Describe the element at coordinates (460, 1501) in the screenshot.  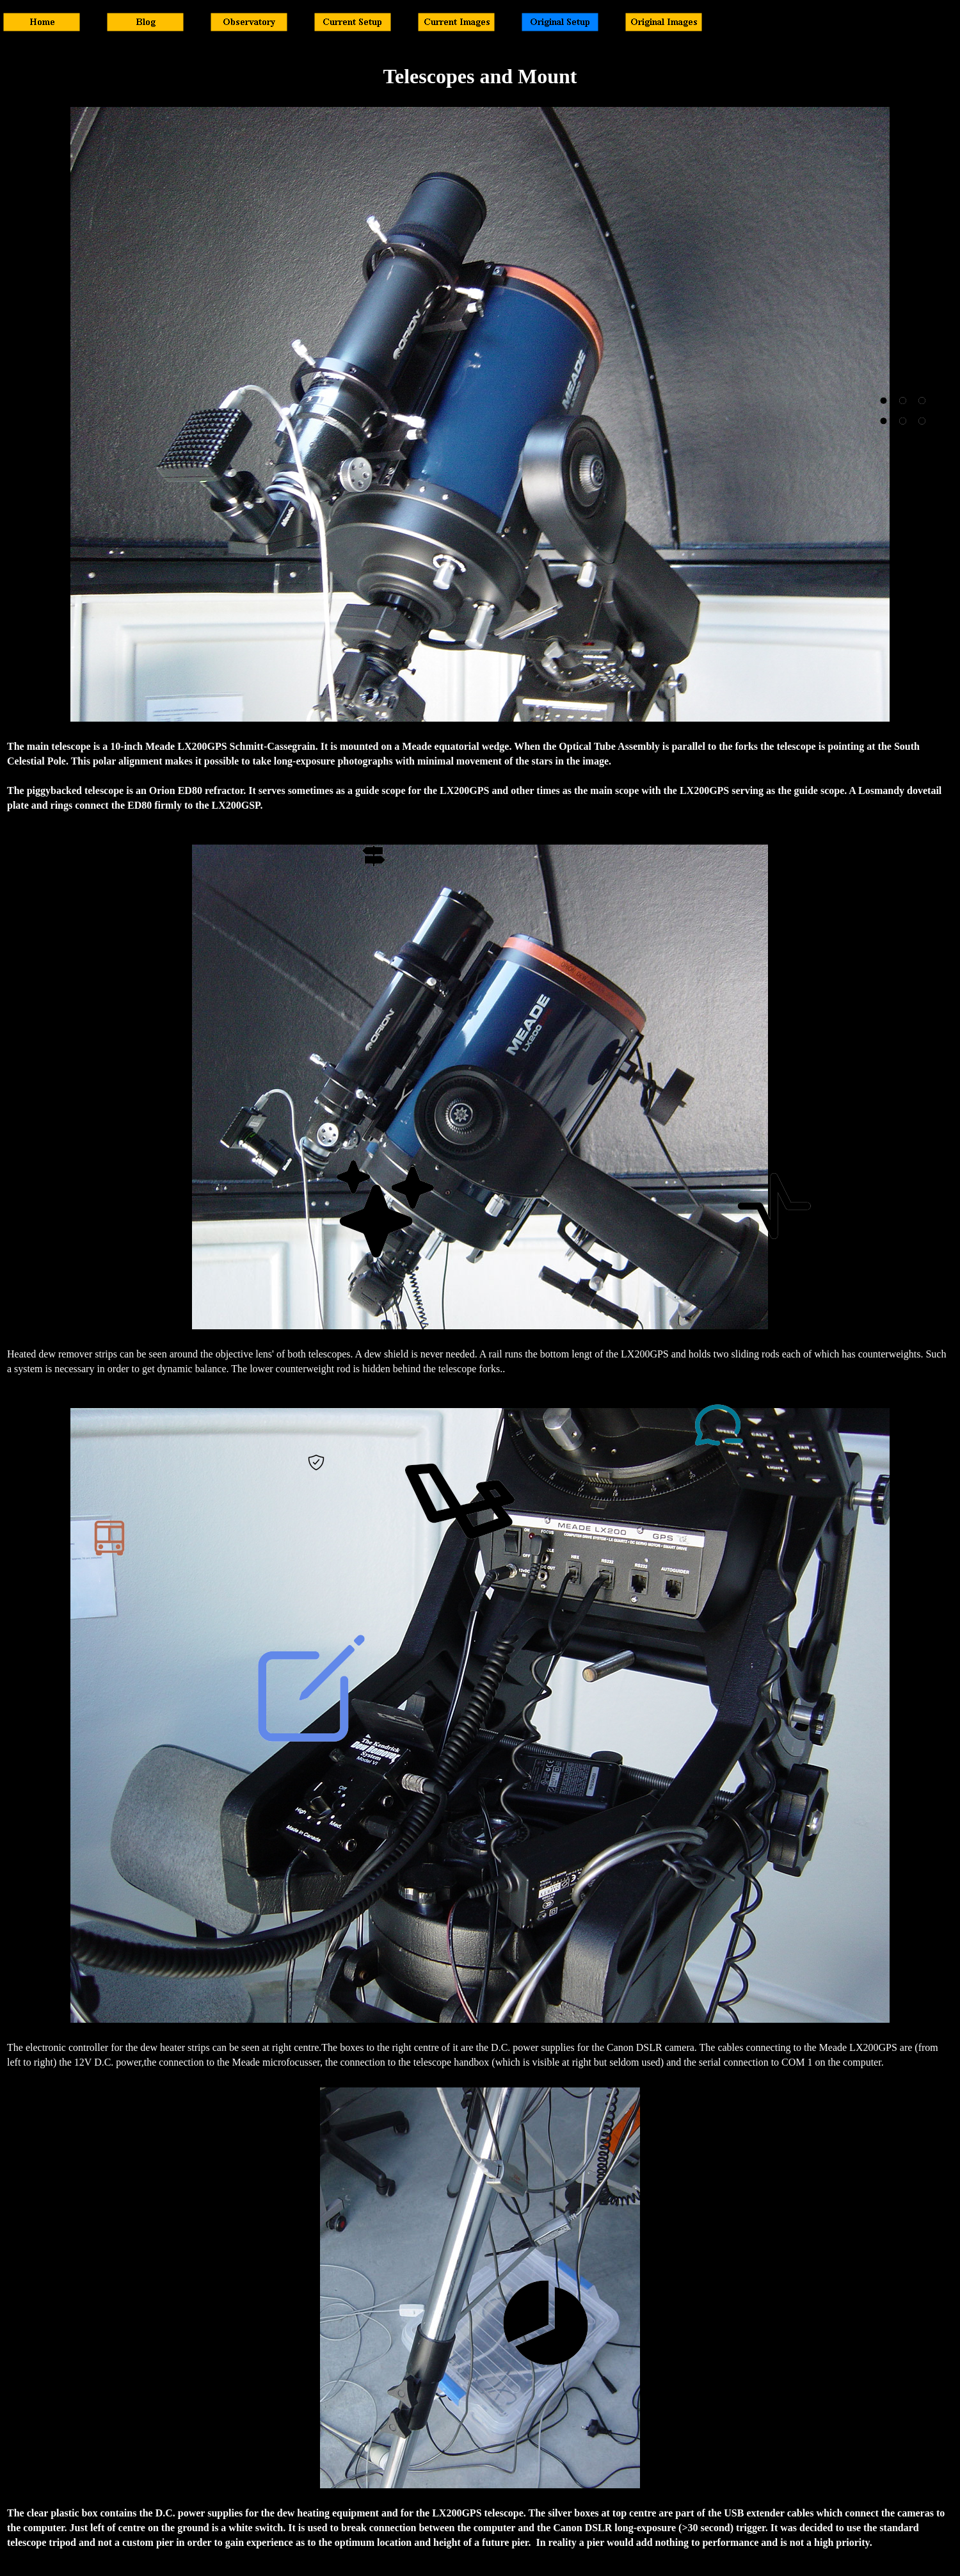
I see `Laravel framework branding or integration` at that location.